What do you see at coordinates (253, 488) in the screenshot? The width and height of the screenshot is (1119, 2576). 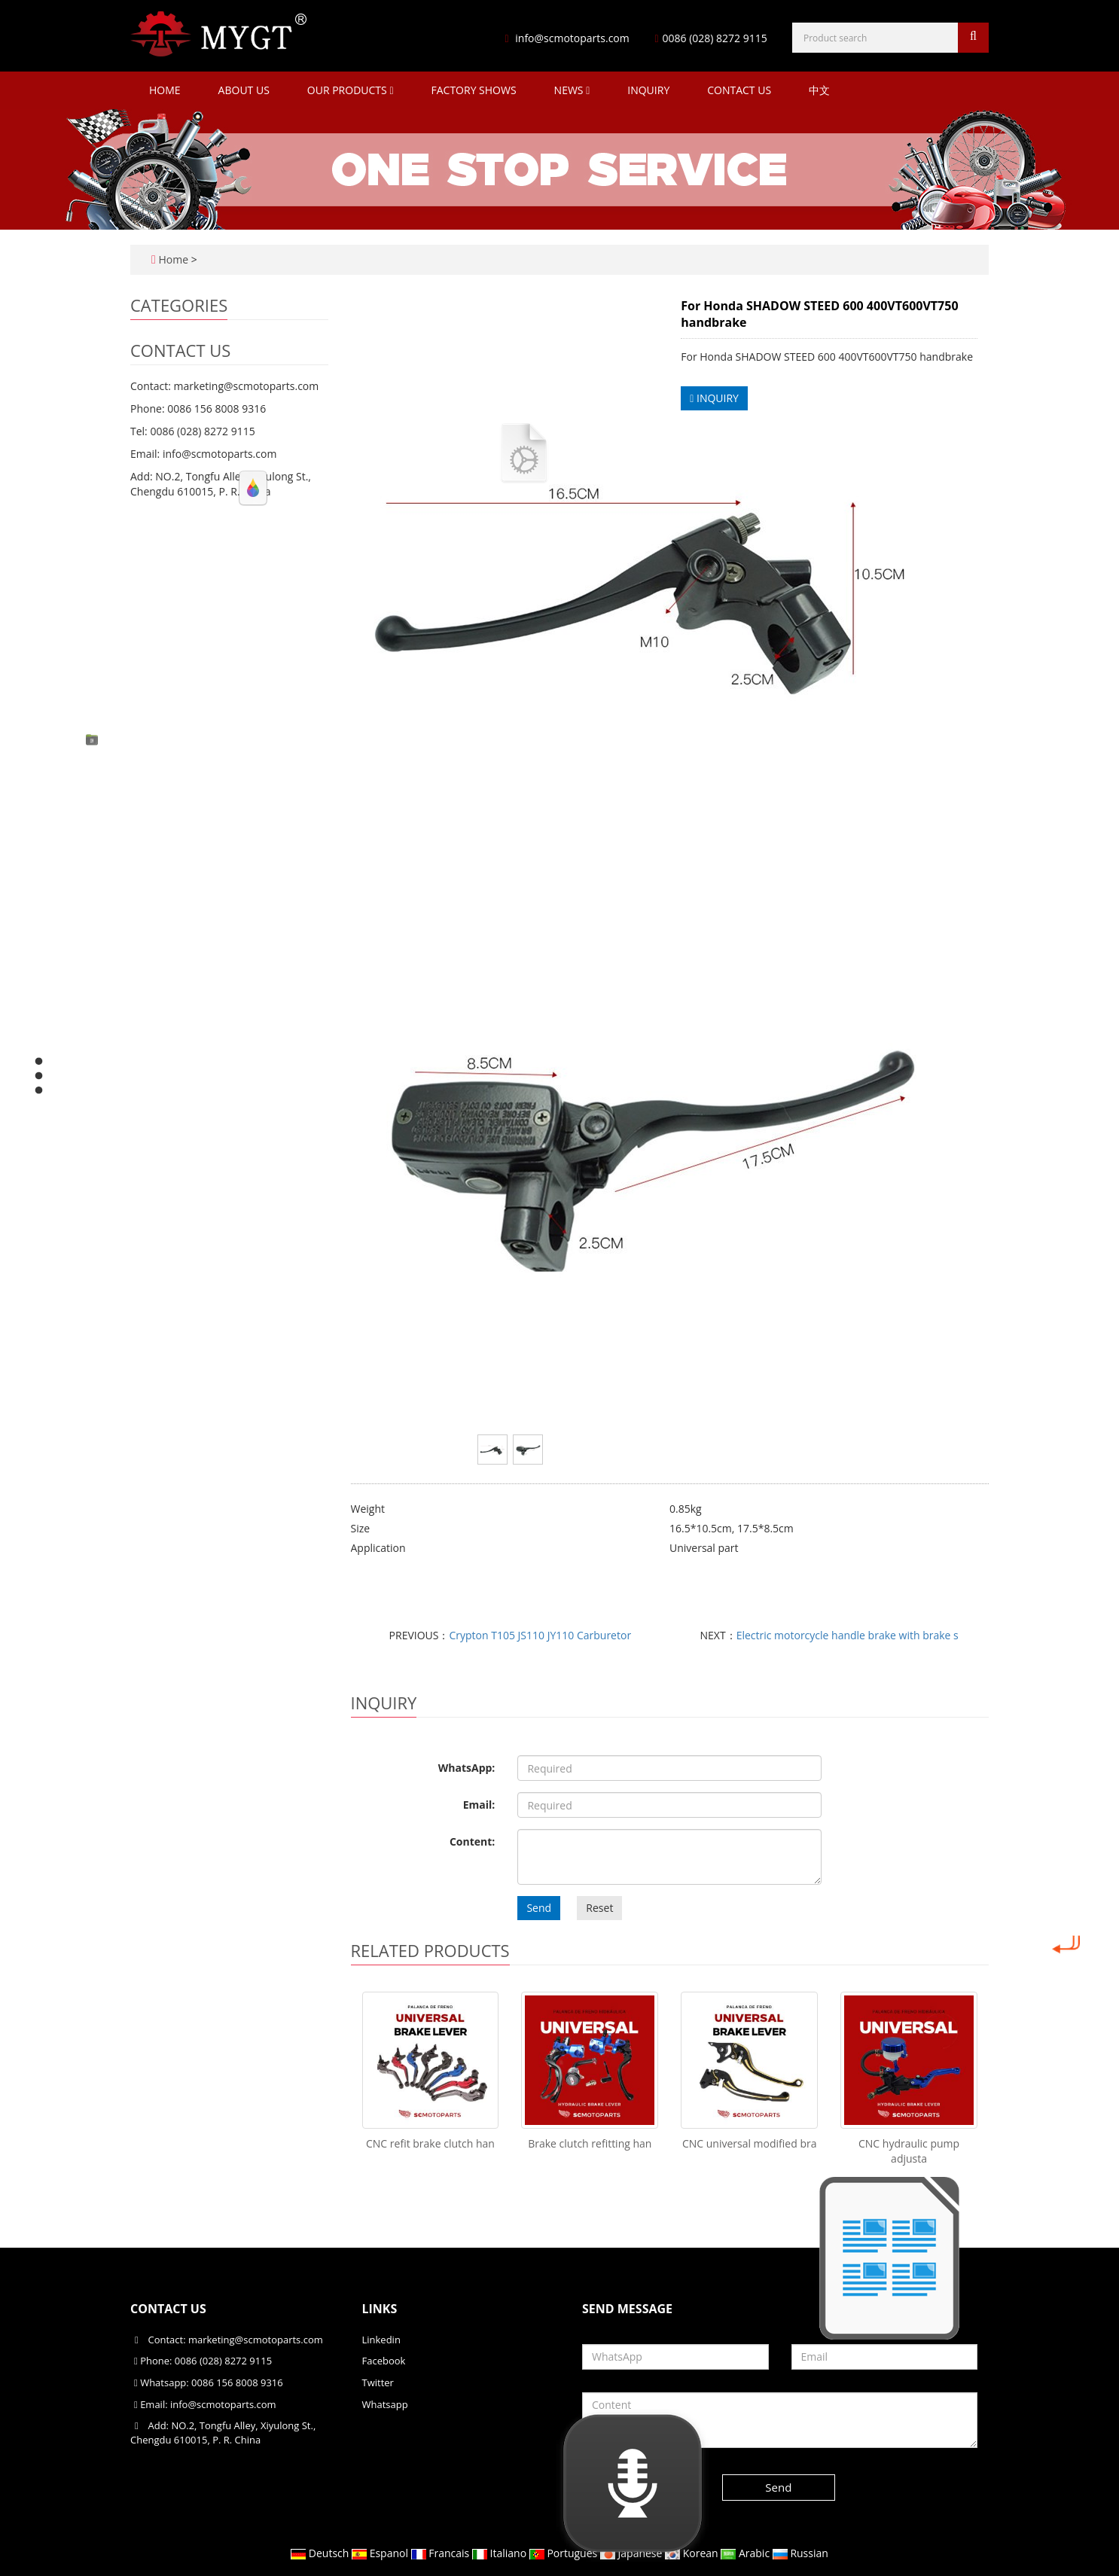 I see `an ICC color profile file` at bounding box center [253, 488].